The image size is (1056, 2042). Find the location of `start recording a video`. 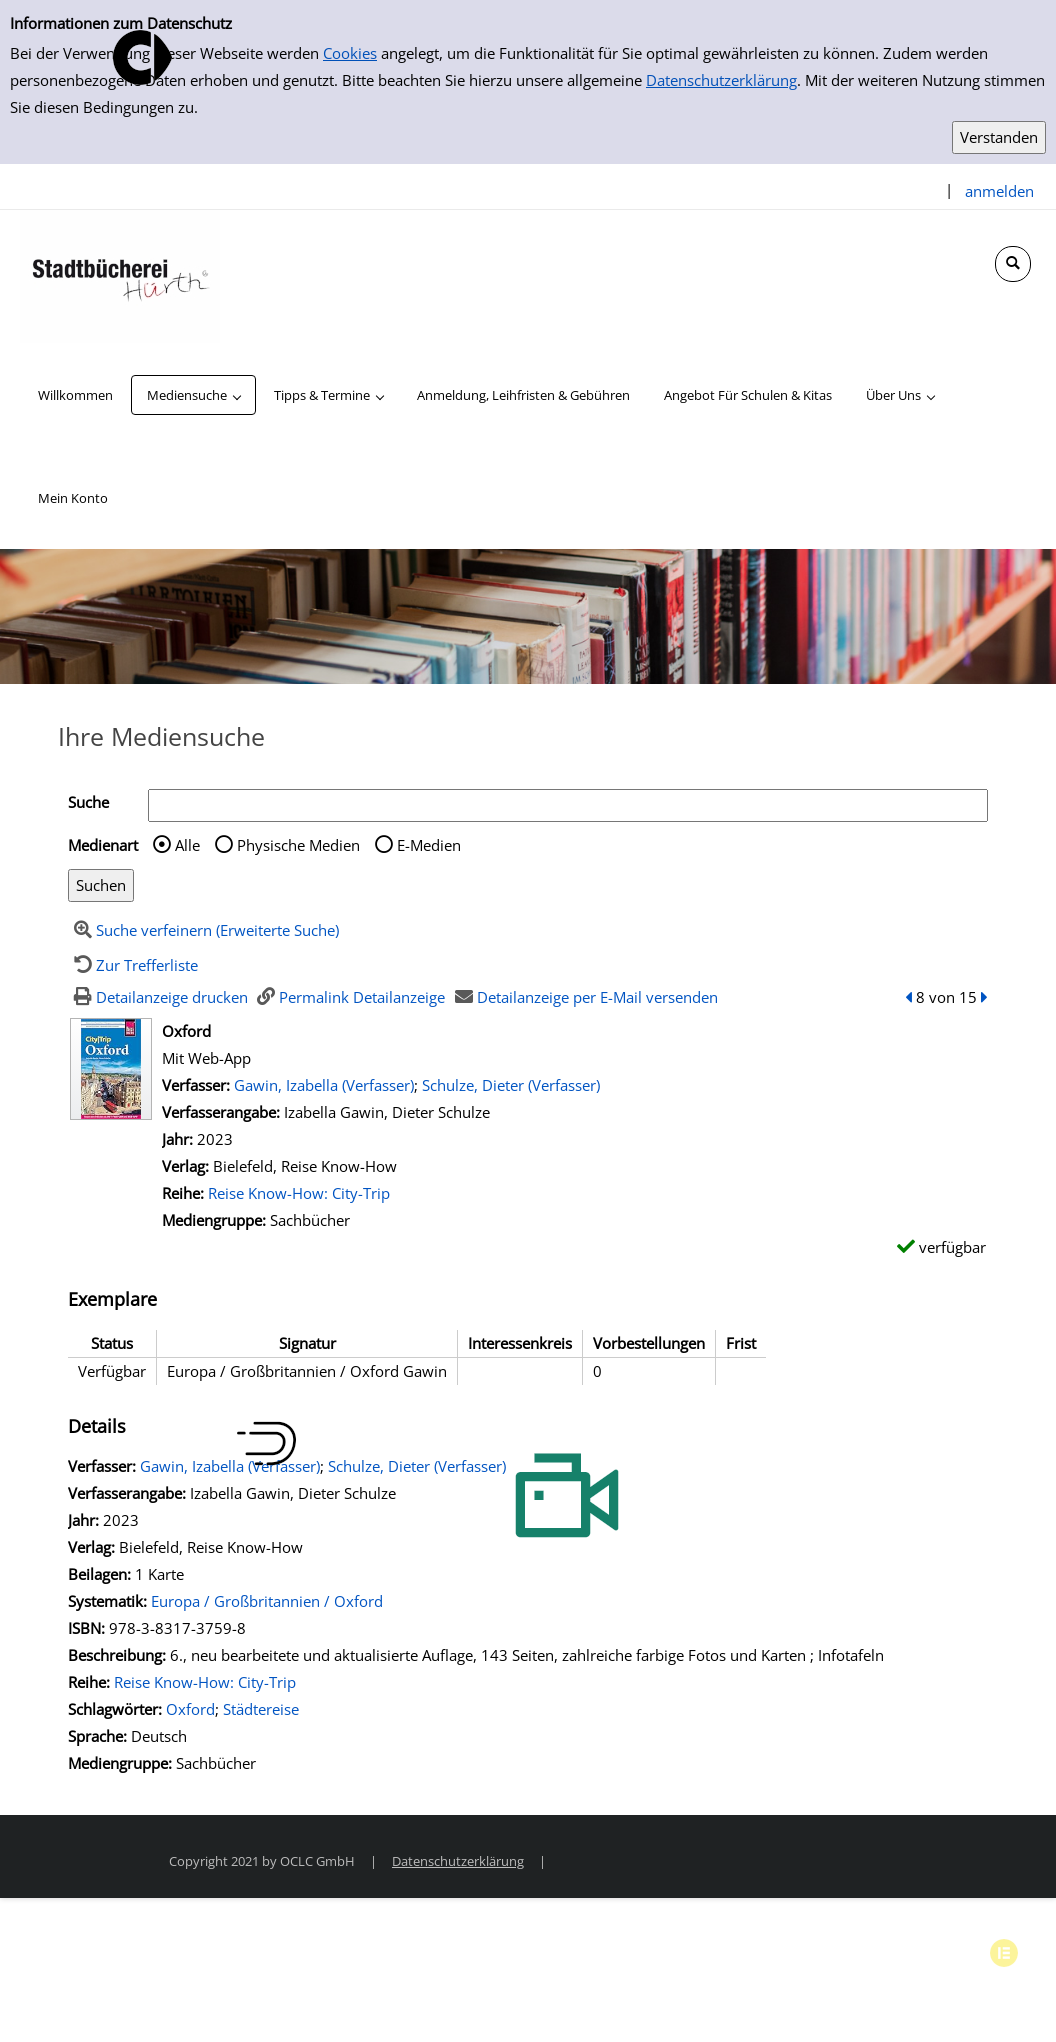

start recording a video is located at coordinates (567, 1500).